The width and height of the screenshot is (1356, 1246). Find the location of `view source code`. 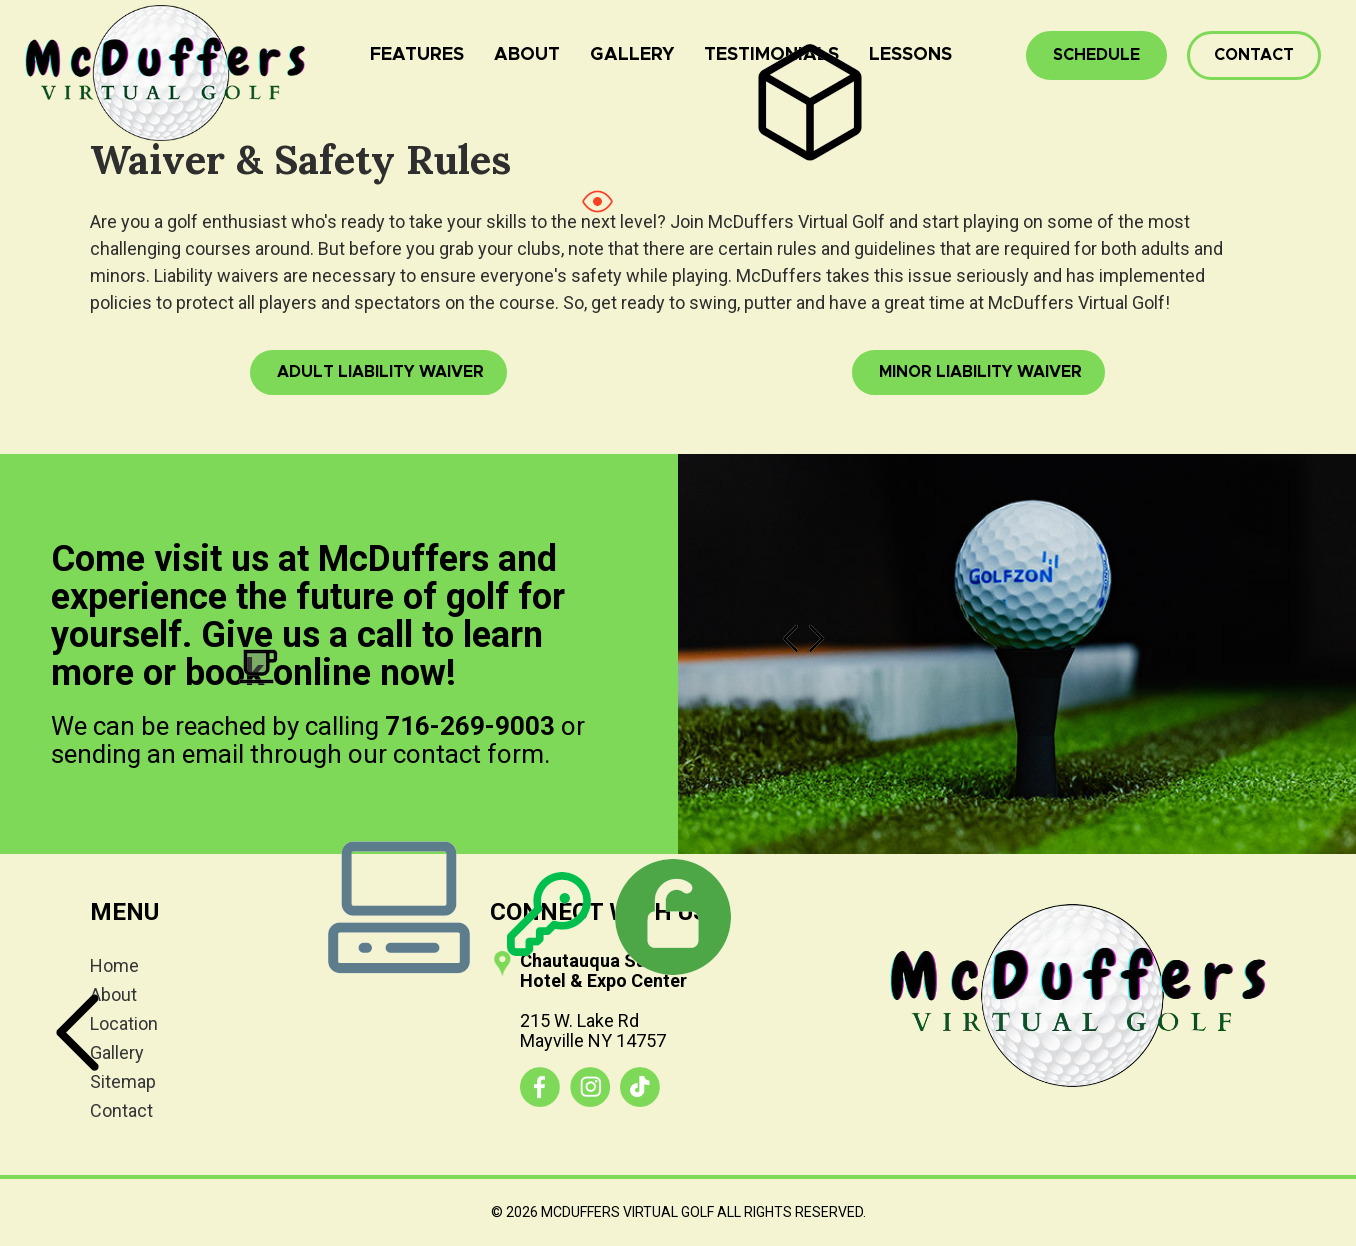

view source code is located at coordinates (803, 638).